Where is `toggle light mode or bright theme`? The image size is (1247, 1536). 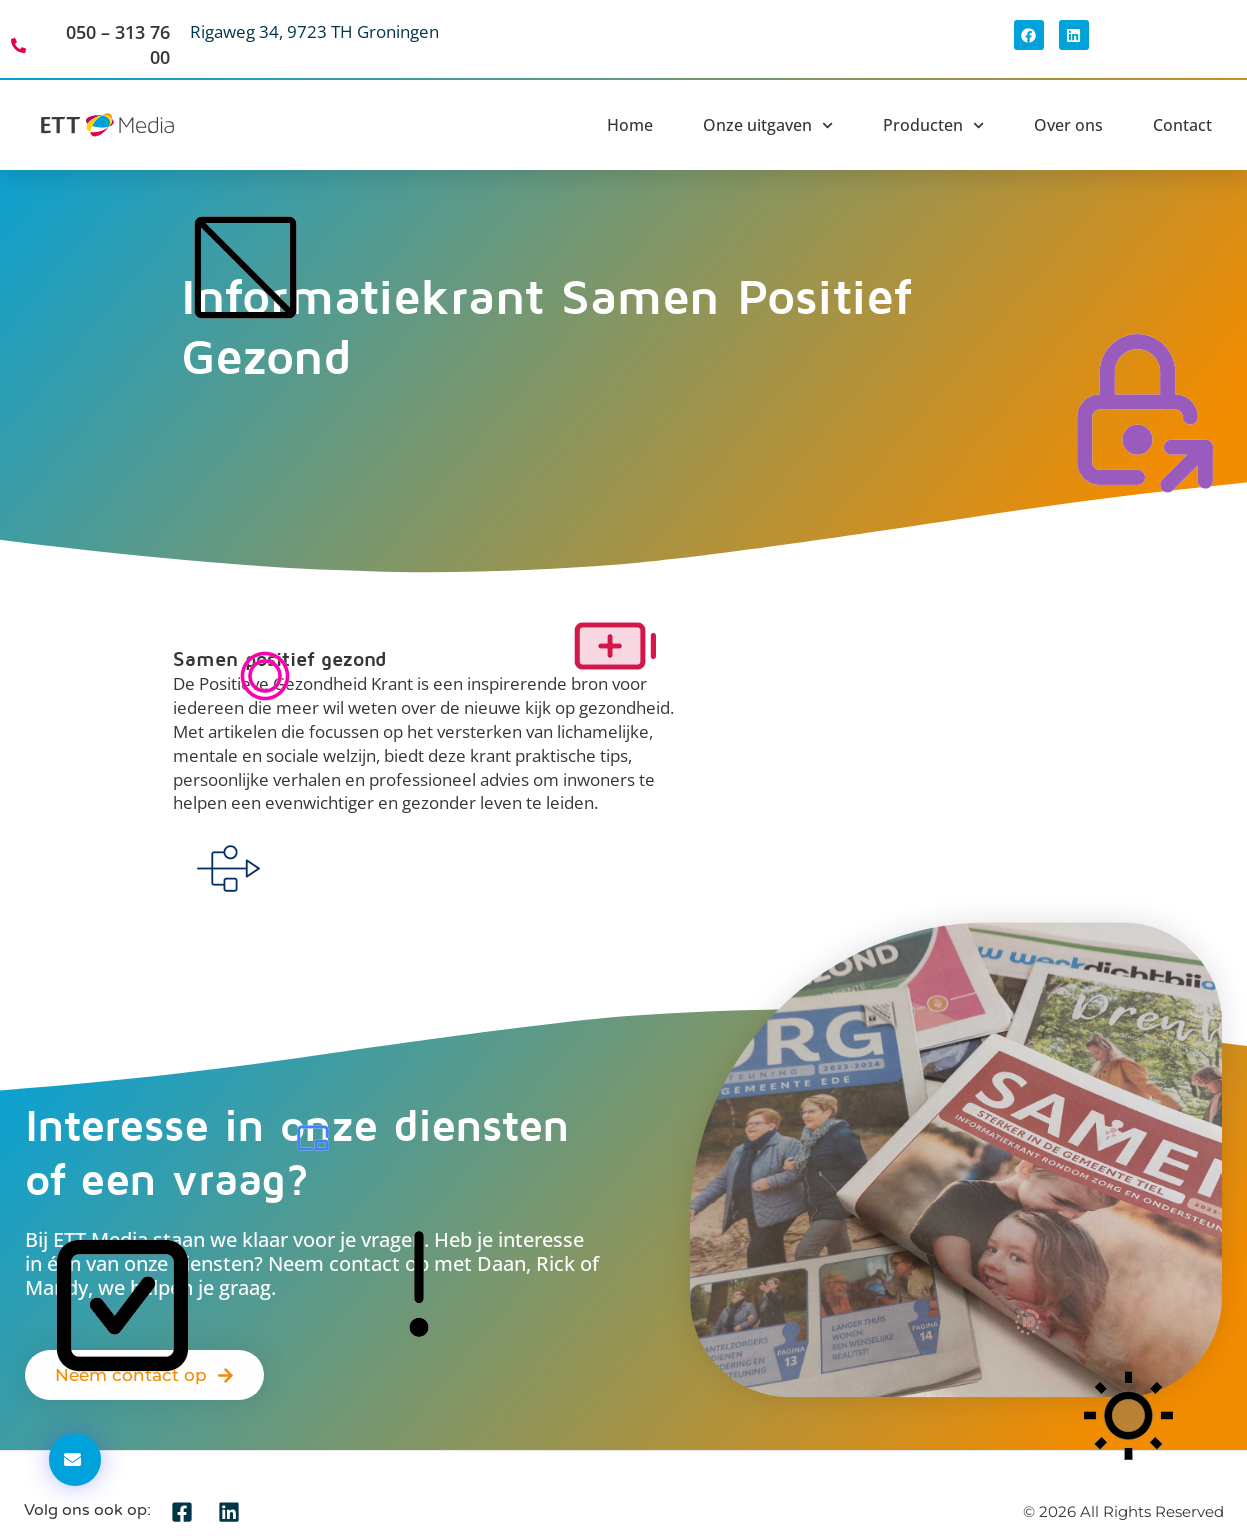
toggle light mode or bright theme is located at coordinates (1128, 1417).